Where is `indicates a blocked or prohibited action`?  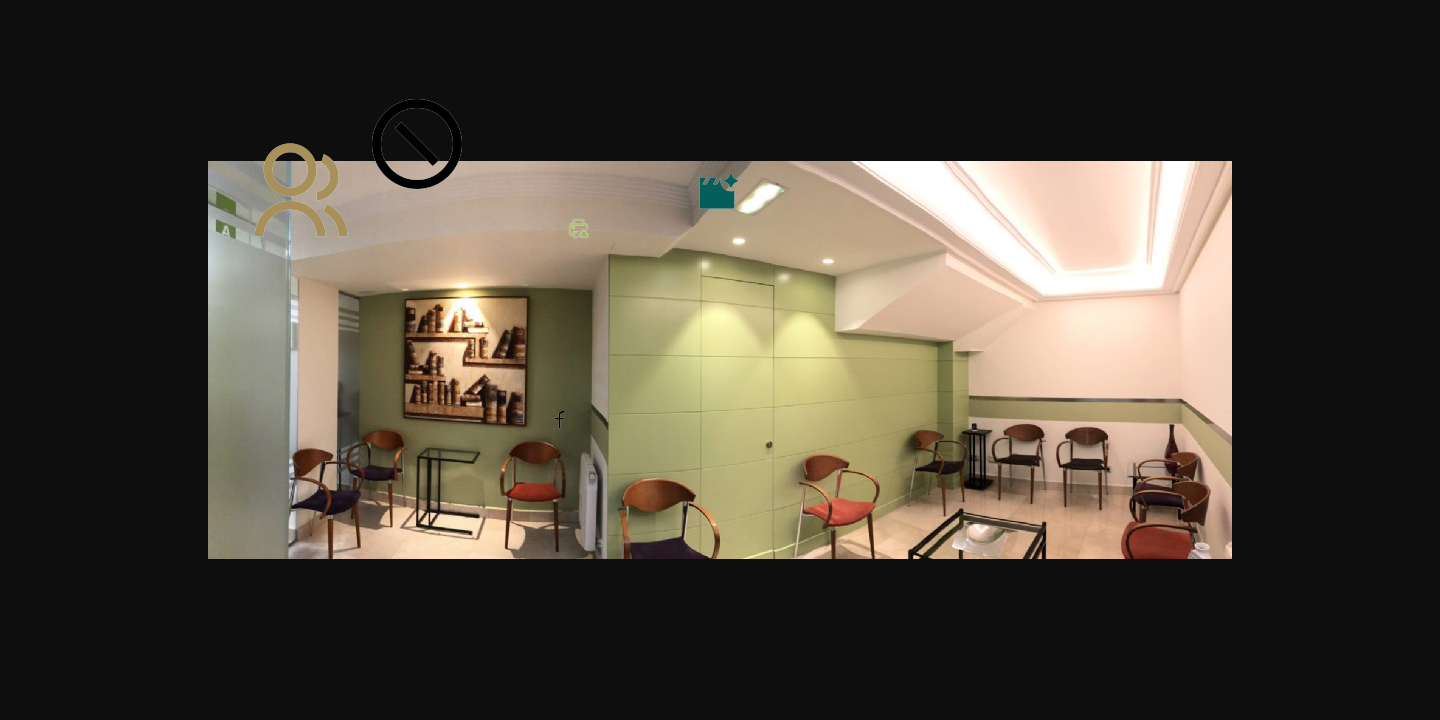
indicates a blocked or prohibited action is located at coordinates (417, 144).